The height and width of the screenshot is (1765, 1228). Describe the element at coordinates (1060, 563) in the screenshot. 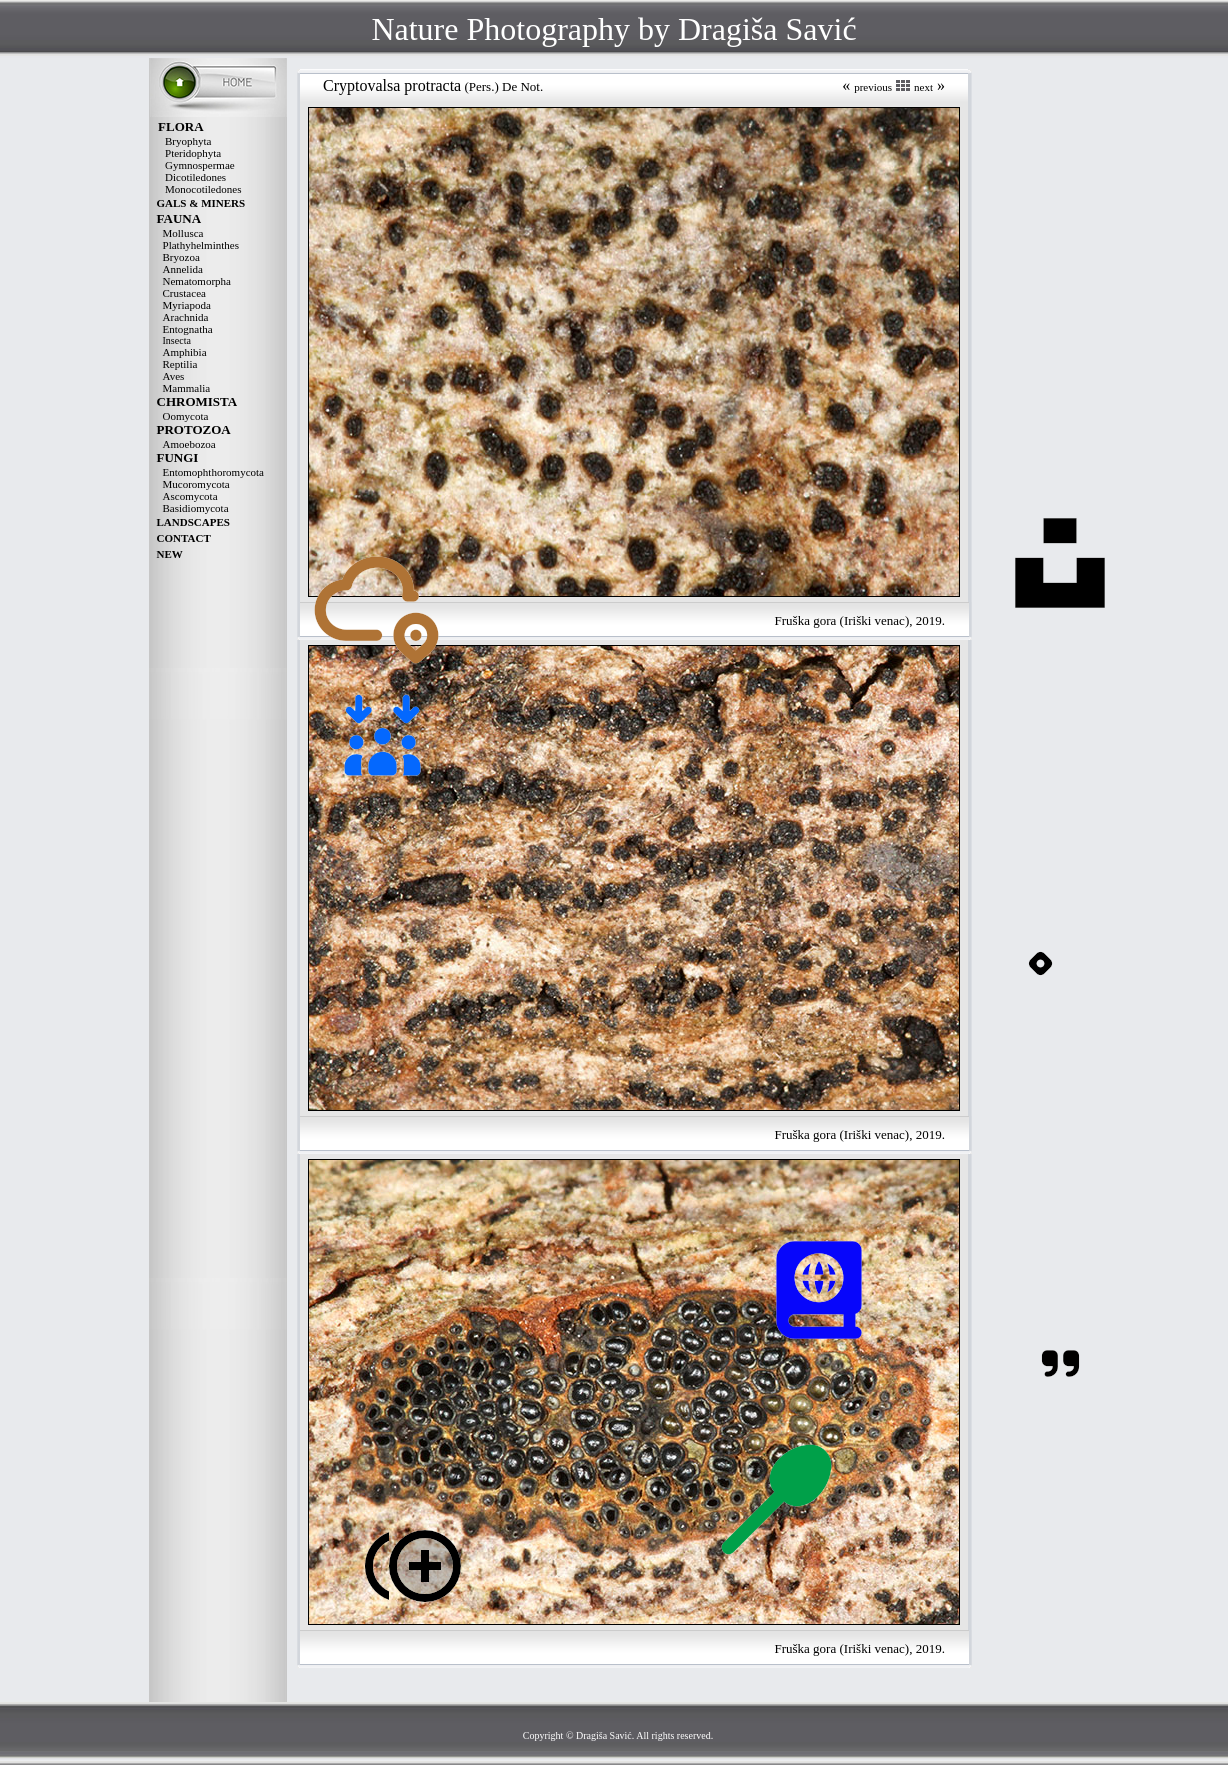

I see `open Unsplash to browse stock photos` at that location.